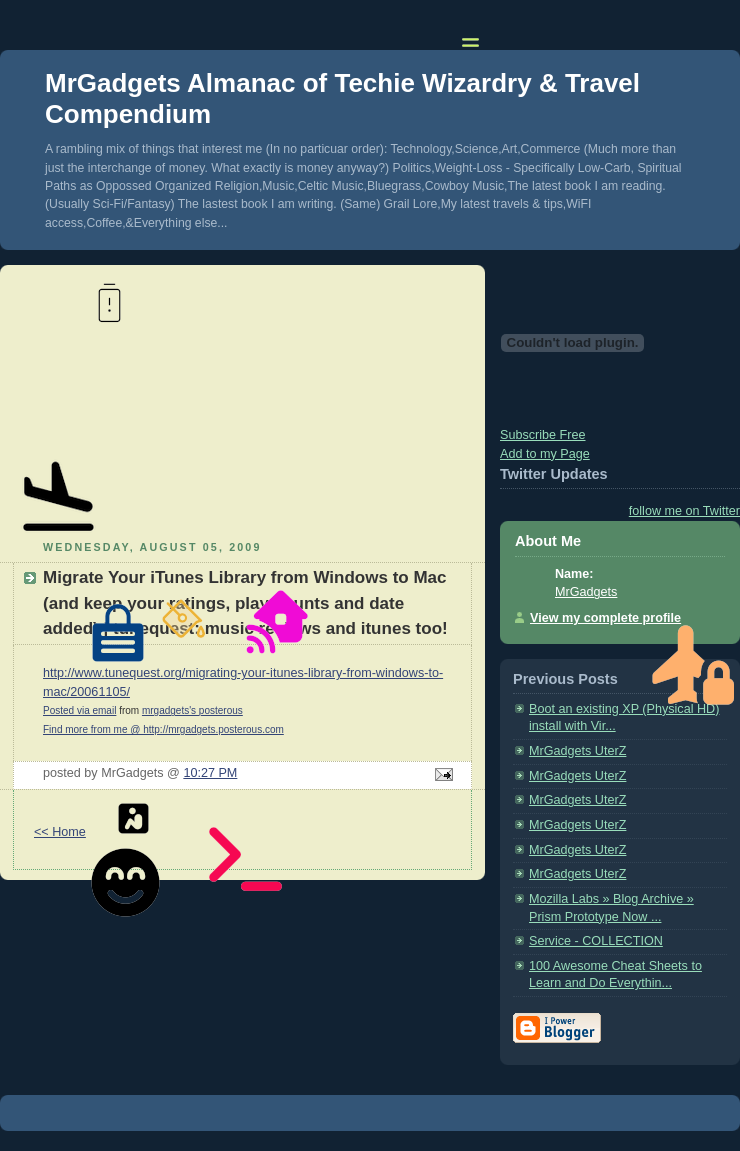  I want to click on add a positive reaction or emoji, so click(125, 882).